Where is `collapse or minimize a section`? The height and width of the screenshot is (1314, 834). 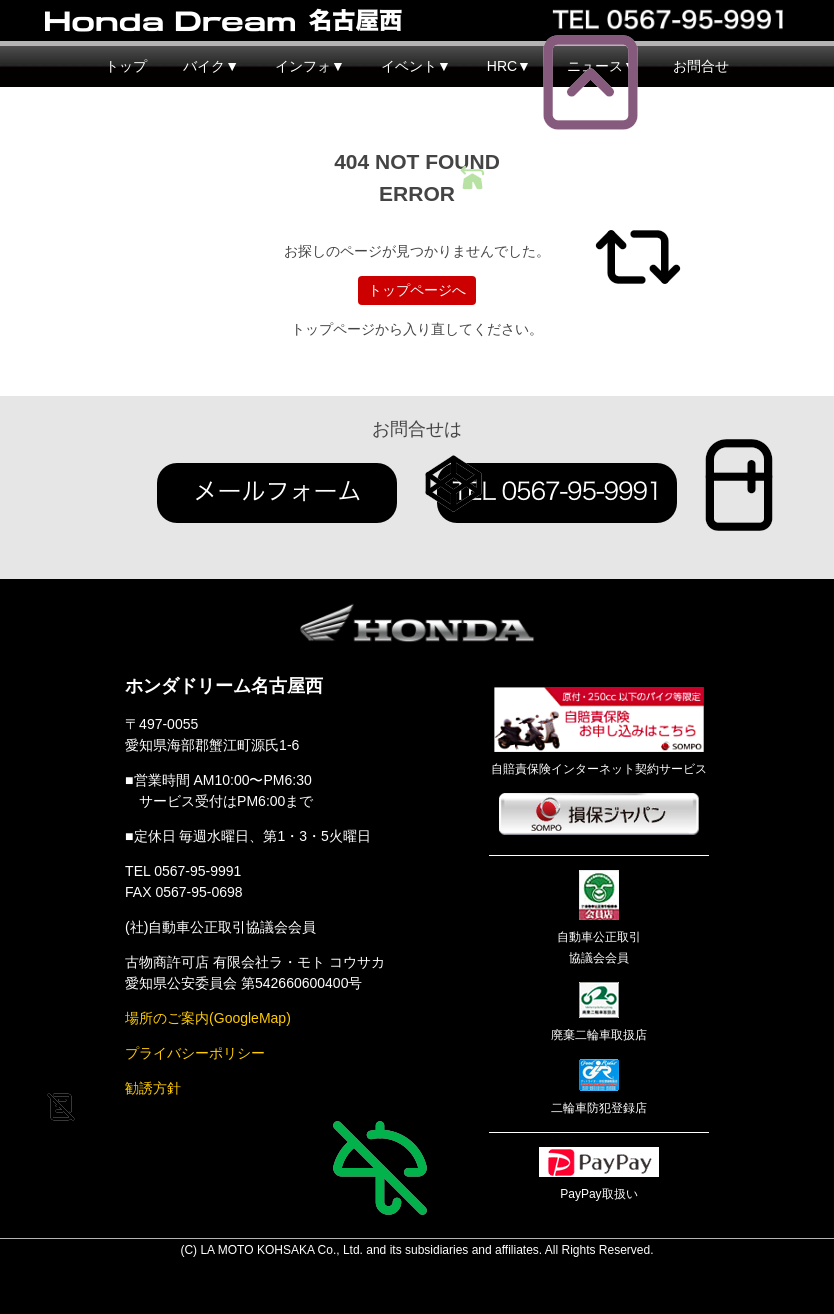
collapse or minimize a section is located at coordinates (590, 82).